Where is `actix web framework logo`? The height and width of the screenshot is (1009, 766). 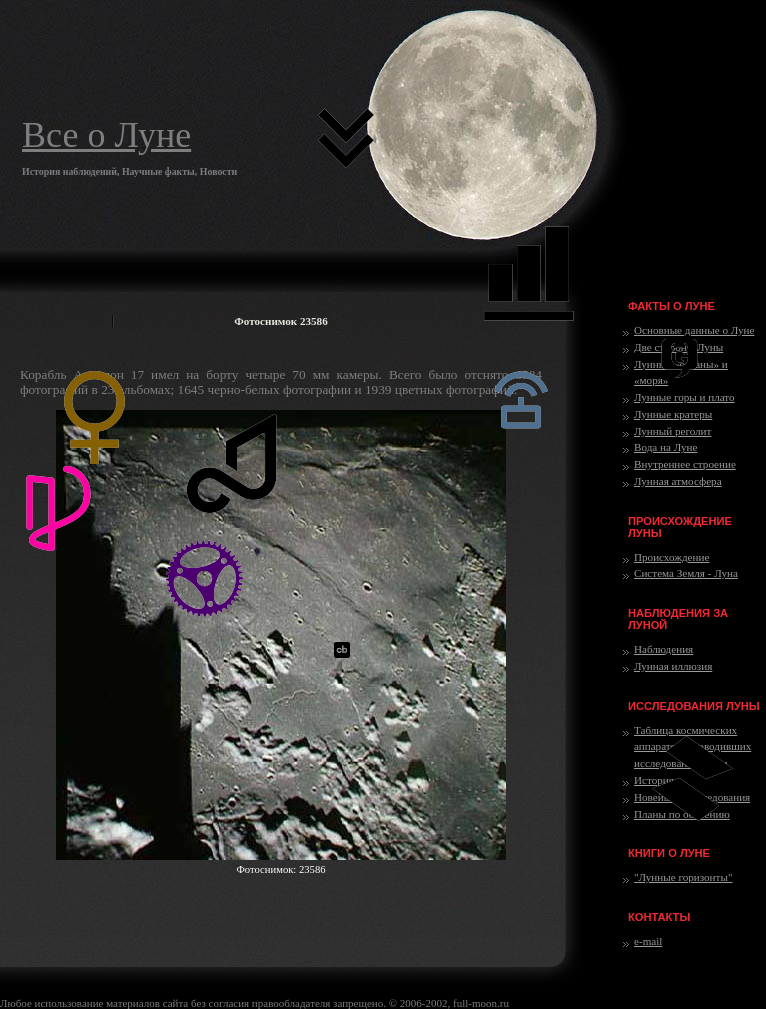 actix web framework logo is located at coordinates (204, 578).